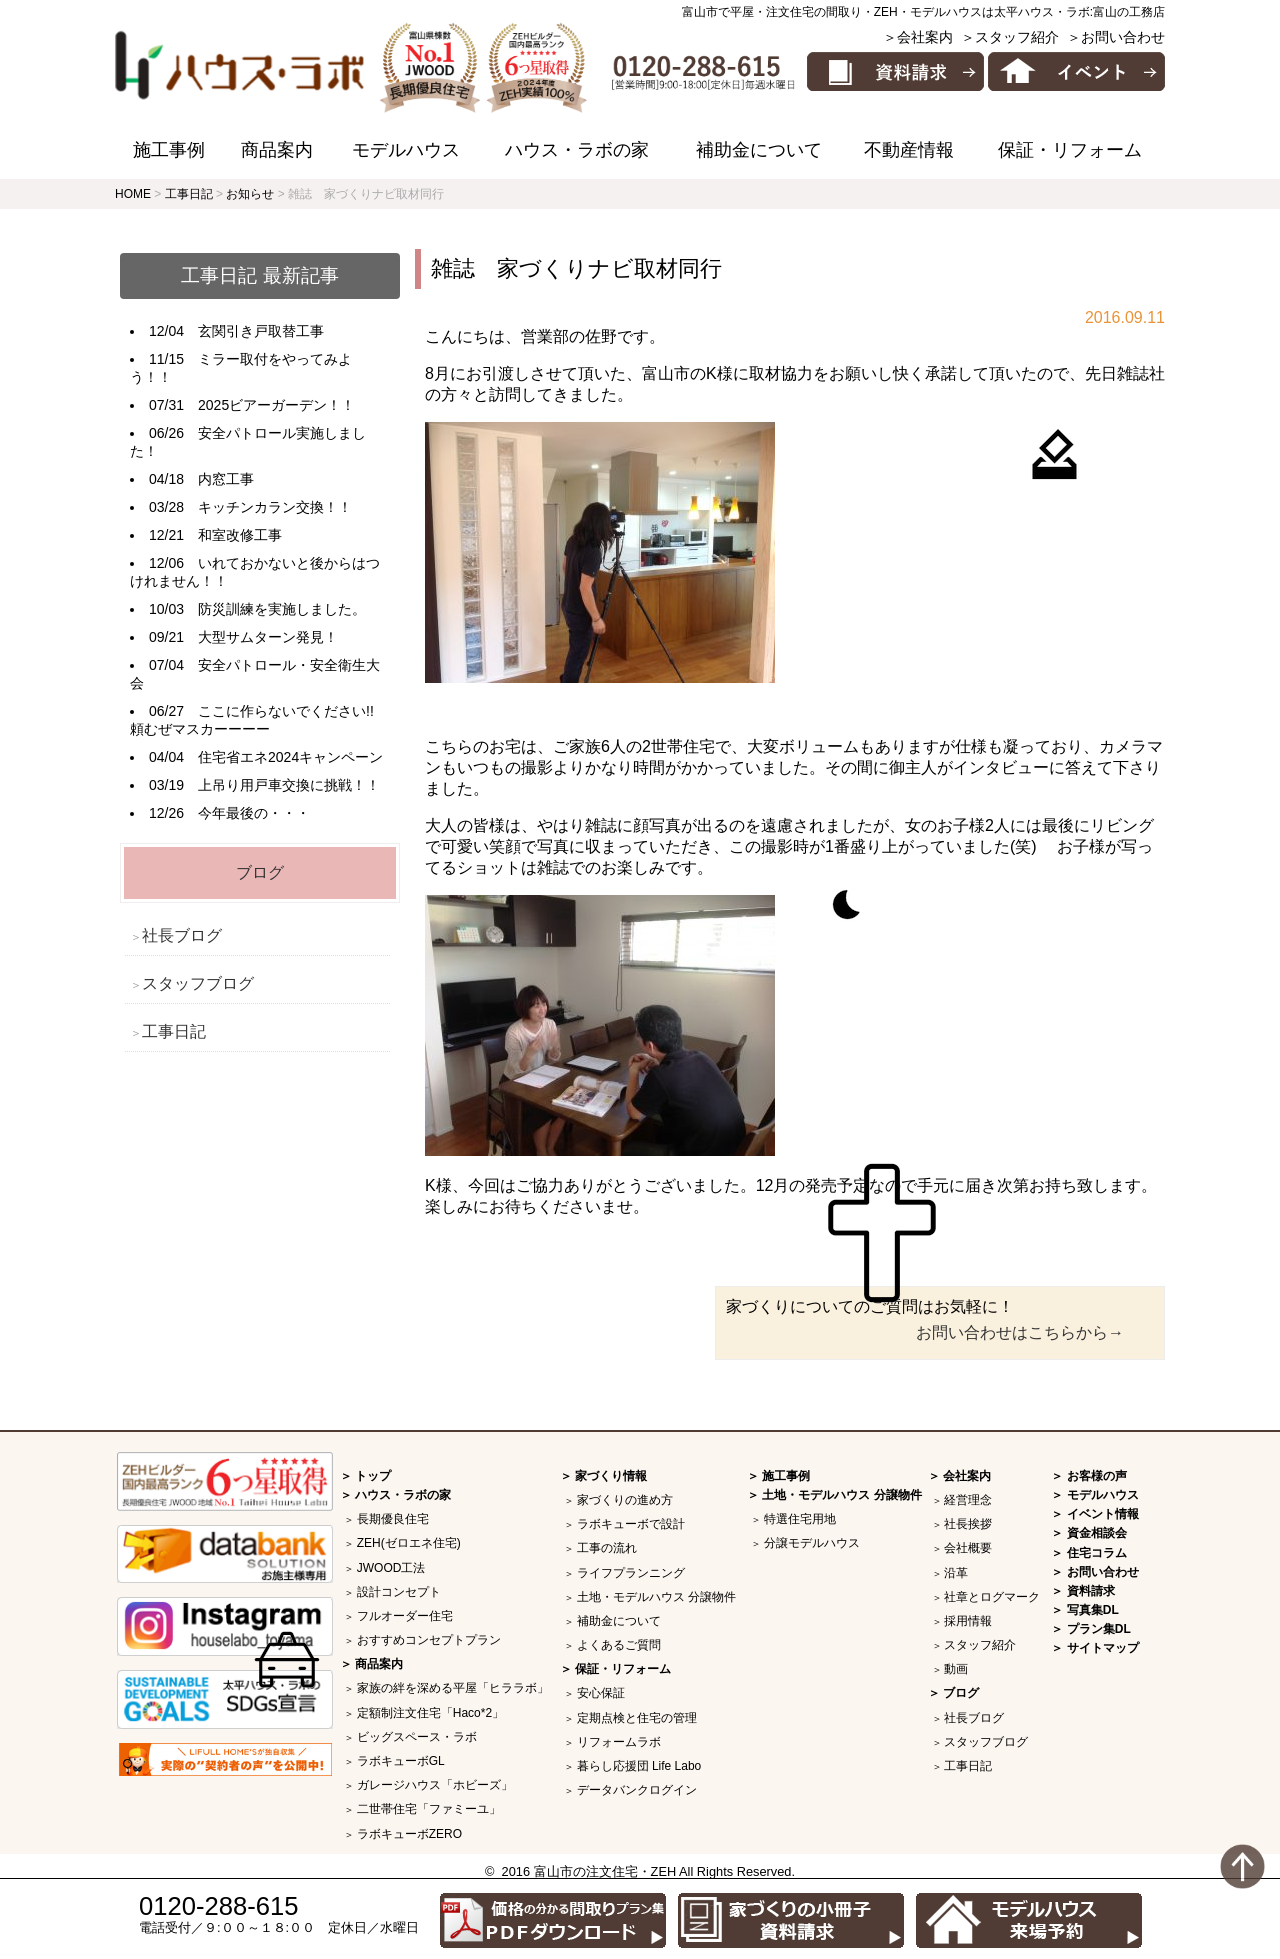 Image resolution: width=1280 pixels, height=1959 pixels. I want to click on represents a religious or faith-based feature, so click(882, 1233).